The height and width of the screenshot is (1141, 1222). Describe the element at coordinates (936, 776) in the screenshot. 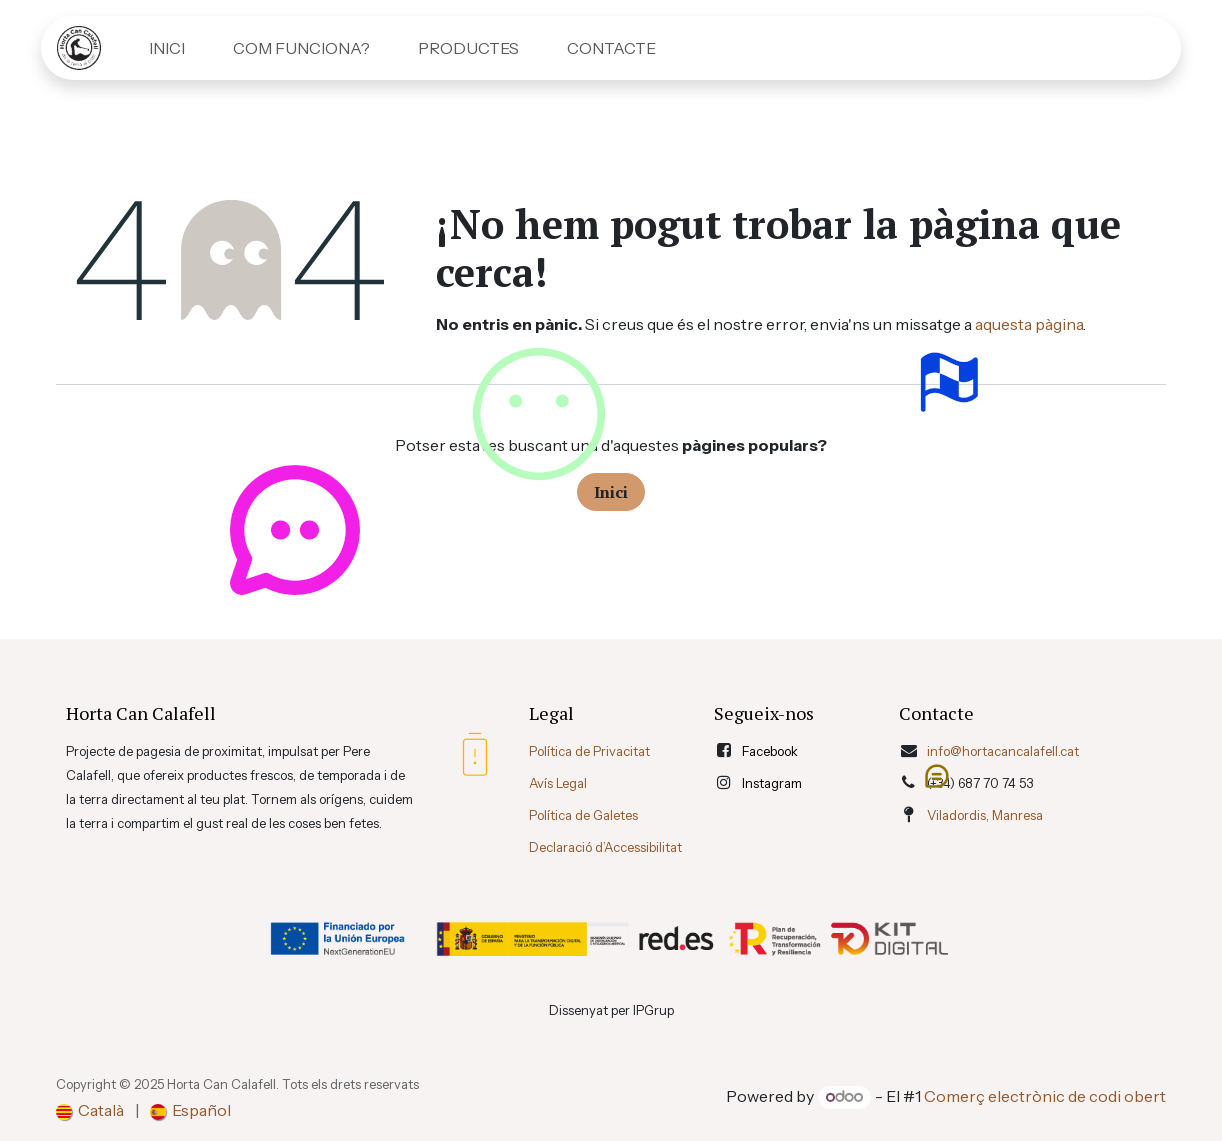

I see `open chat or messaging` at that location.